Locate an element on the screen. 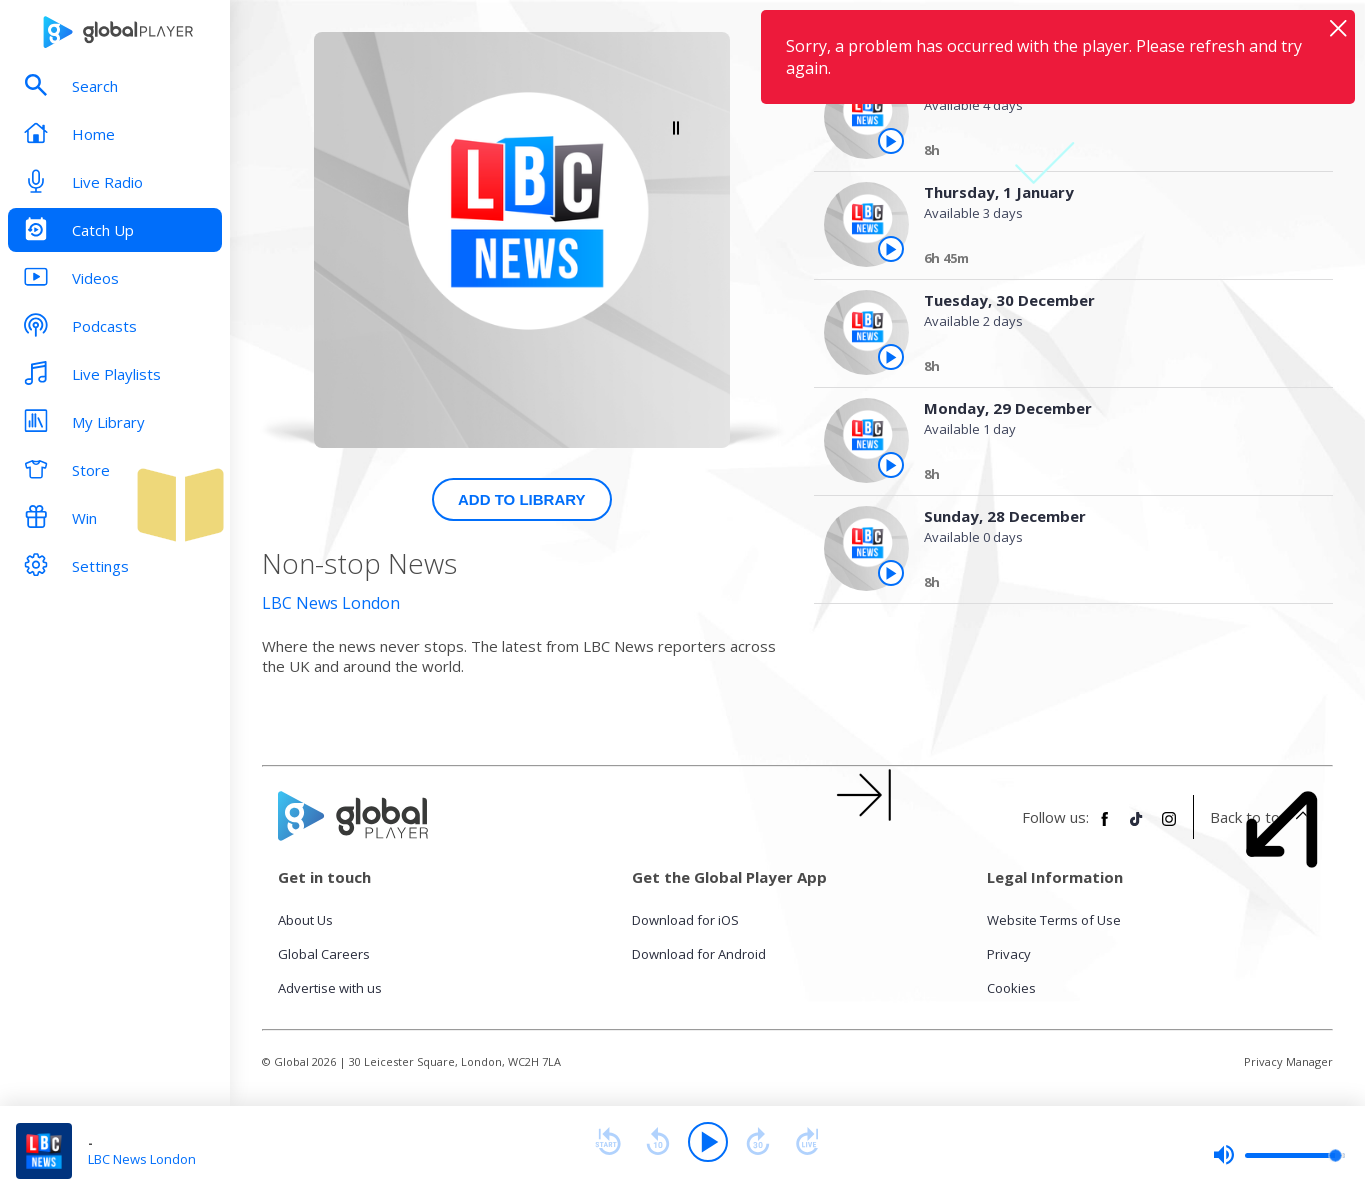 Image resolution: width=1365 pixels, height=1196 pixels. drag to resize or reorder an element is located at coordinates (676, 128).